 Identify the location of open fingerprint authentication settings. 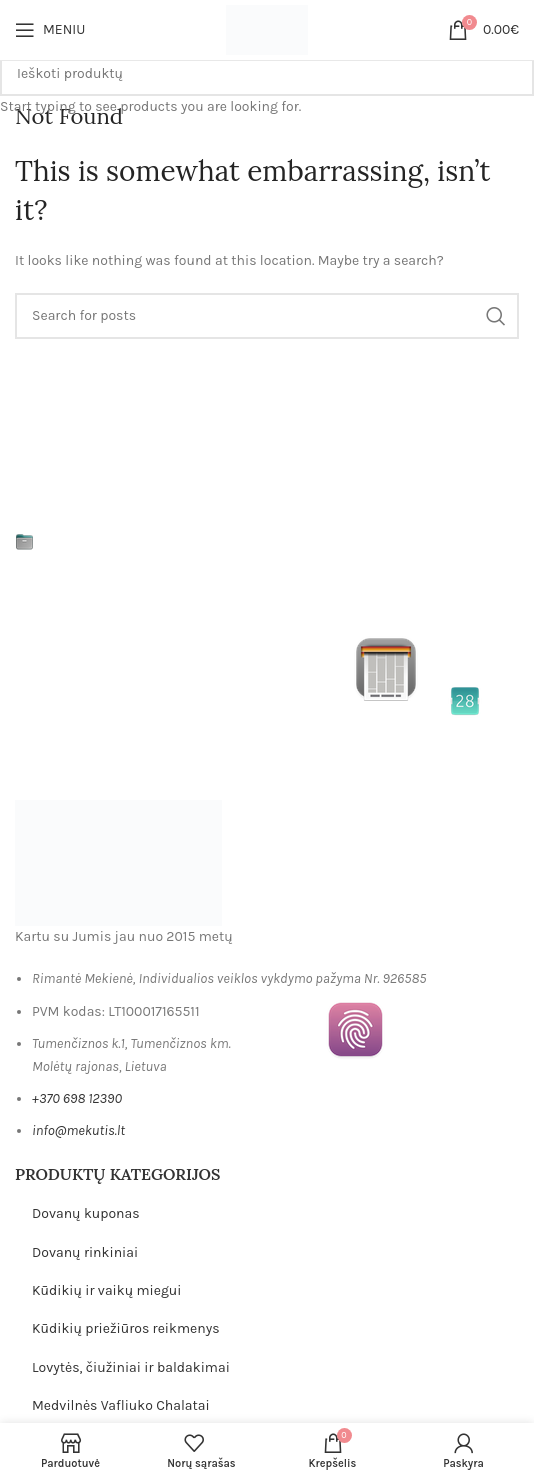
(355, 1029).